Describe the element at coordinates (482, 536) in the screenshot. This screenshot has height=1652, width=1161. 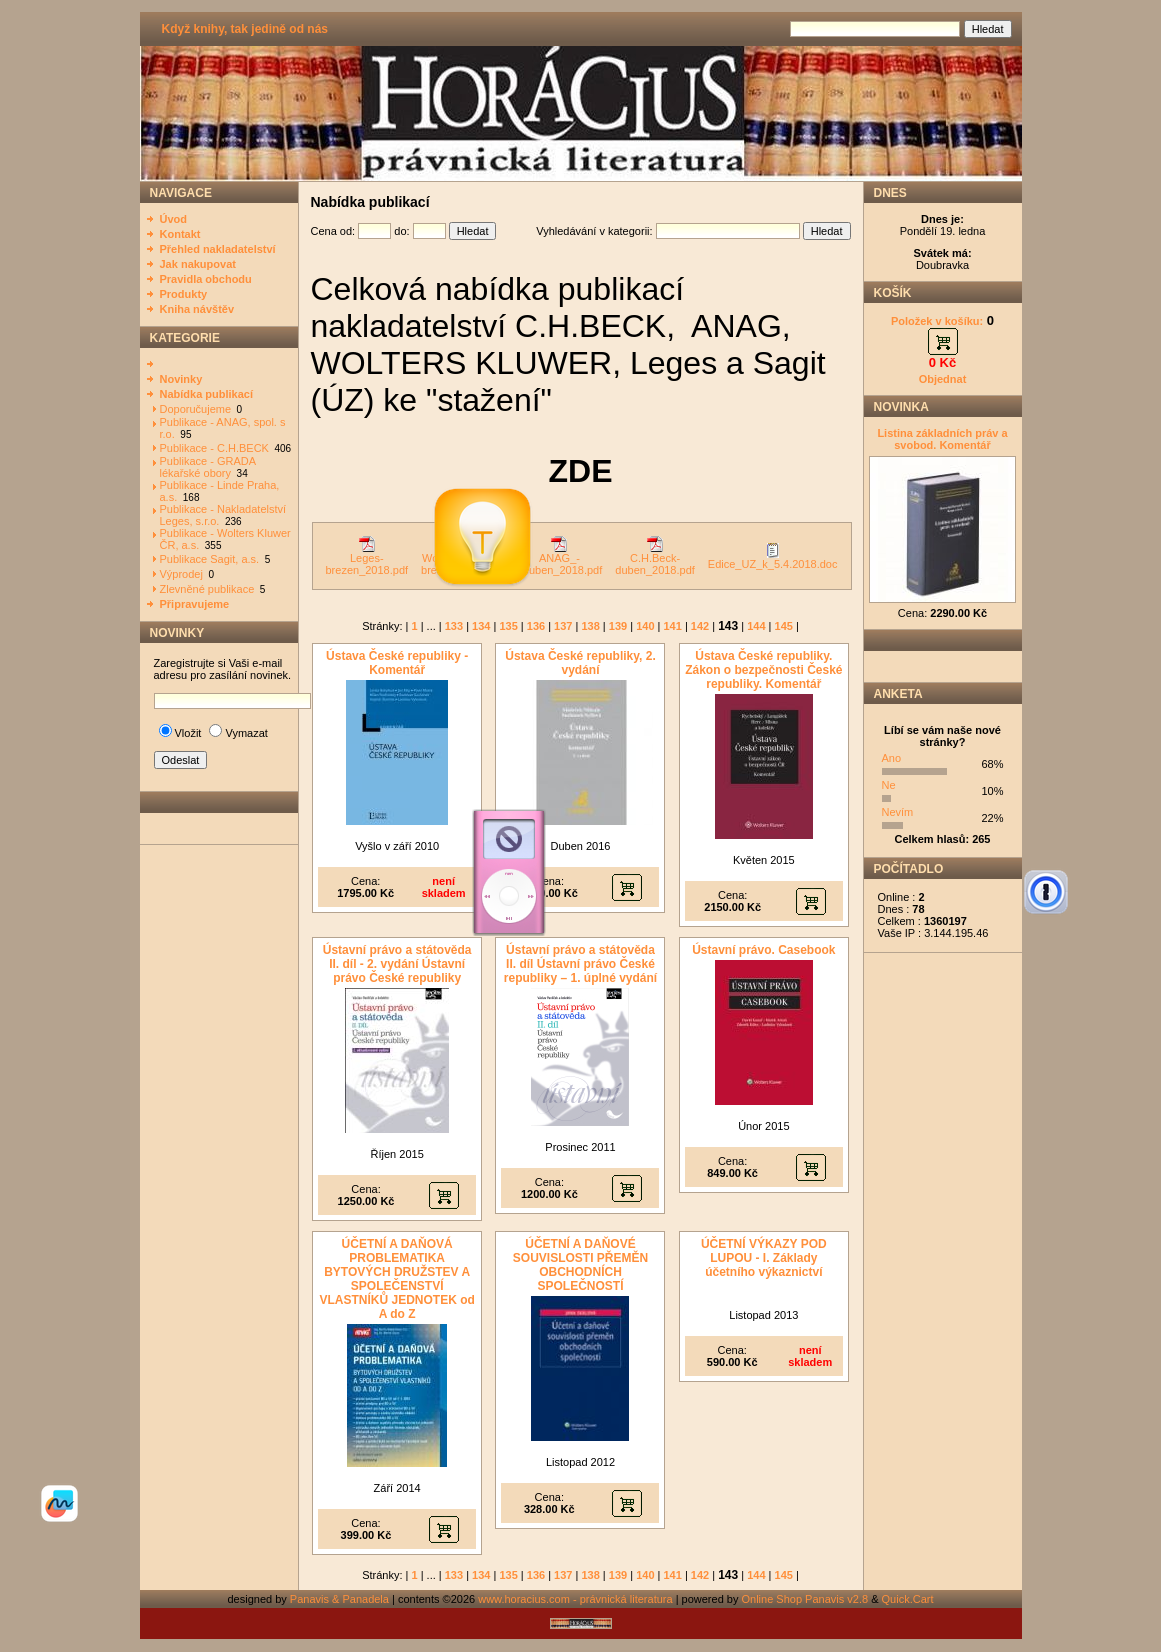
I see `open the Tips app for helpful hints and tutorials` at that location.